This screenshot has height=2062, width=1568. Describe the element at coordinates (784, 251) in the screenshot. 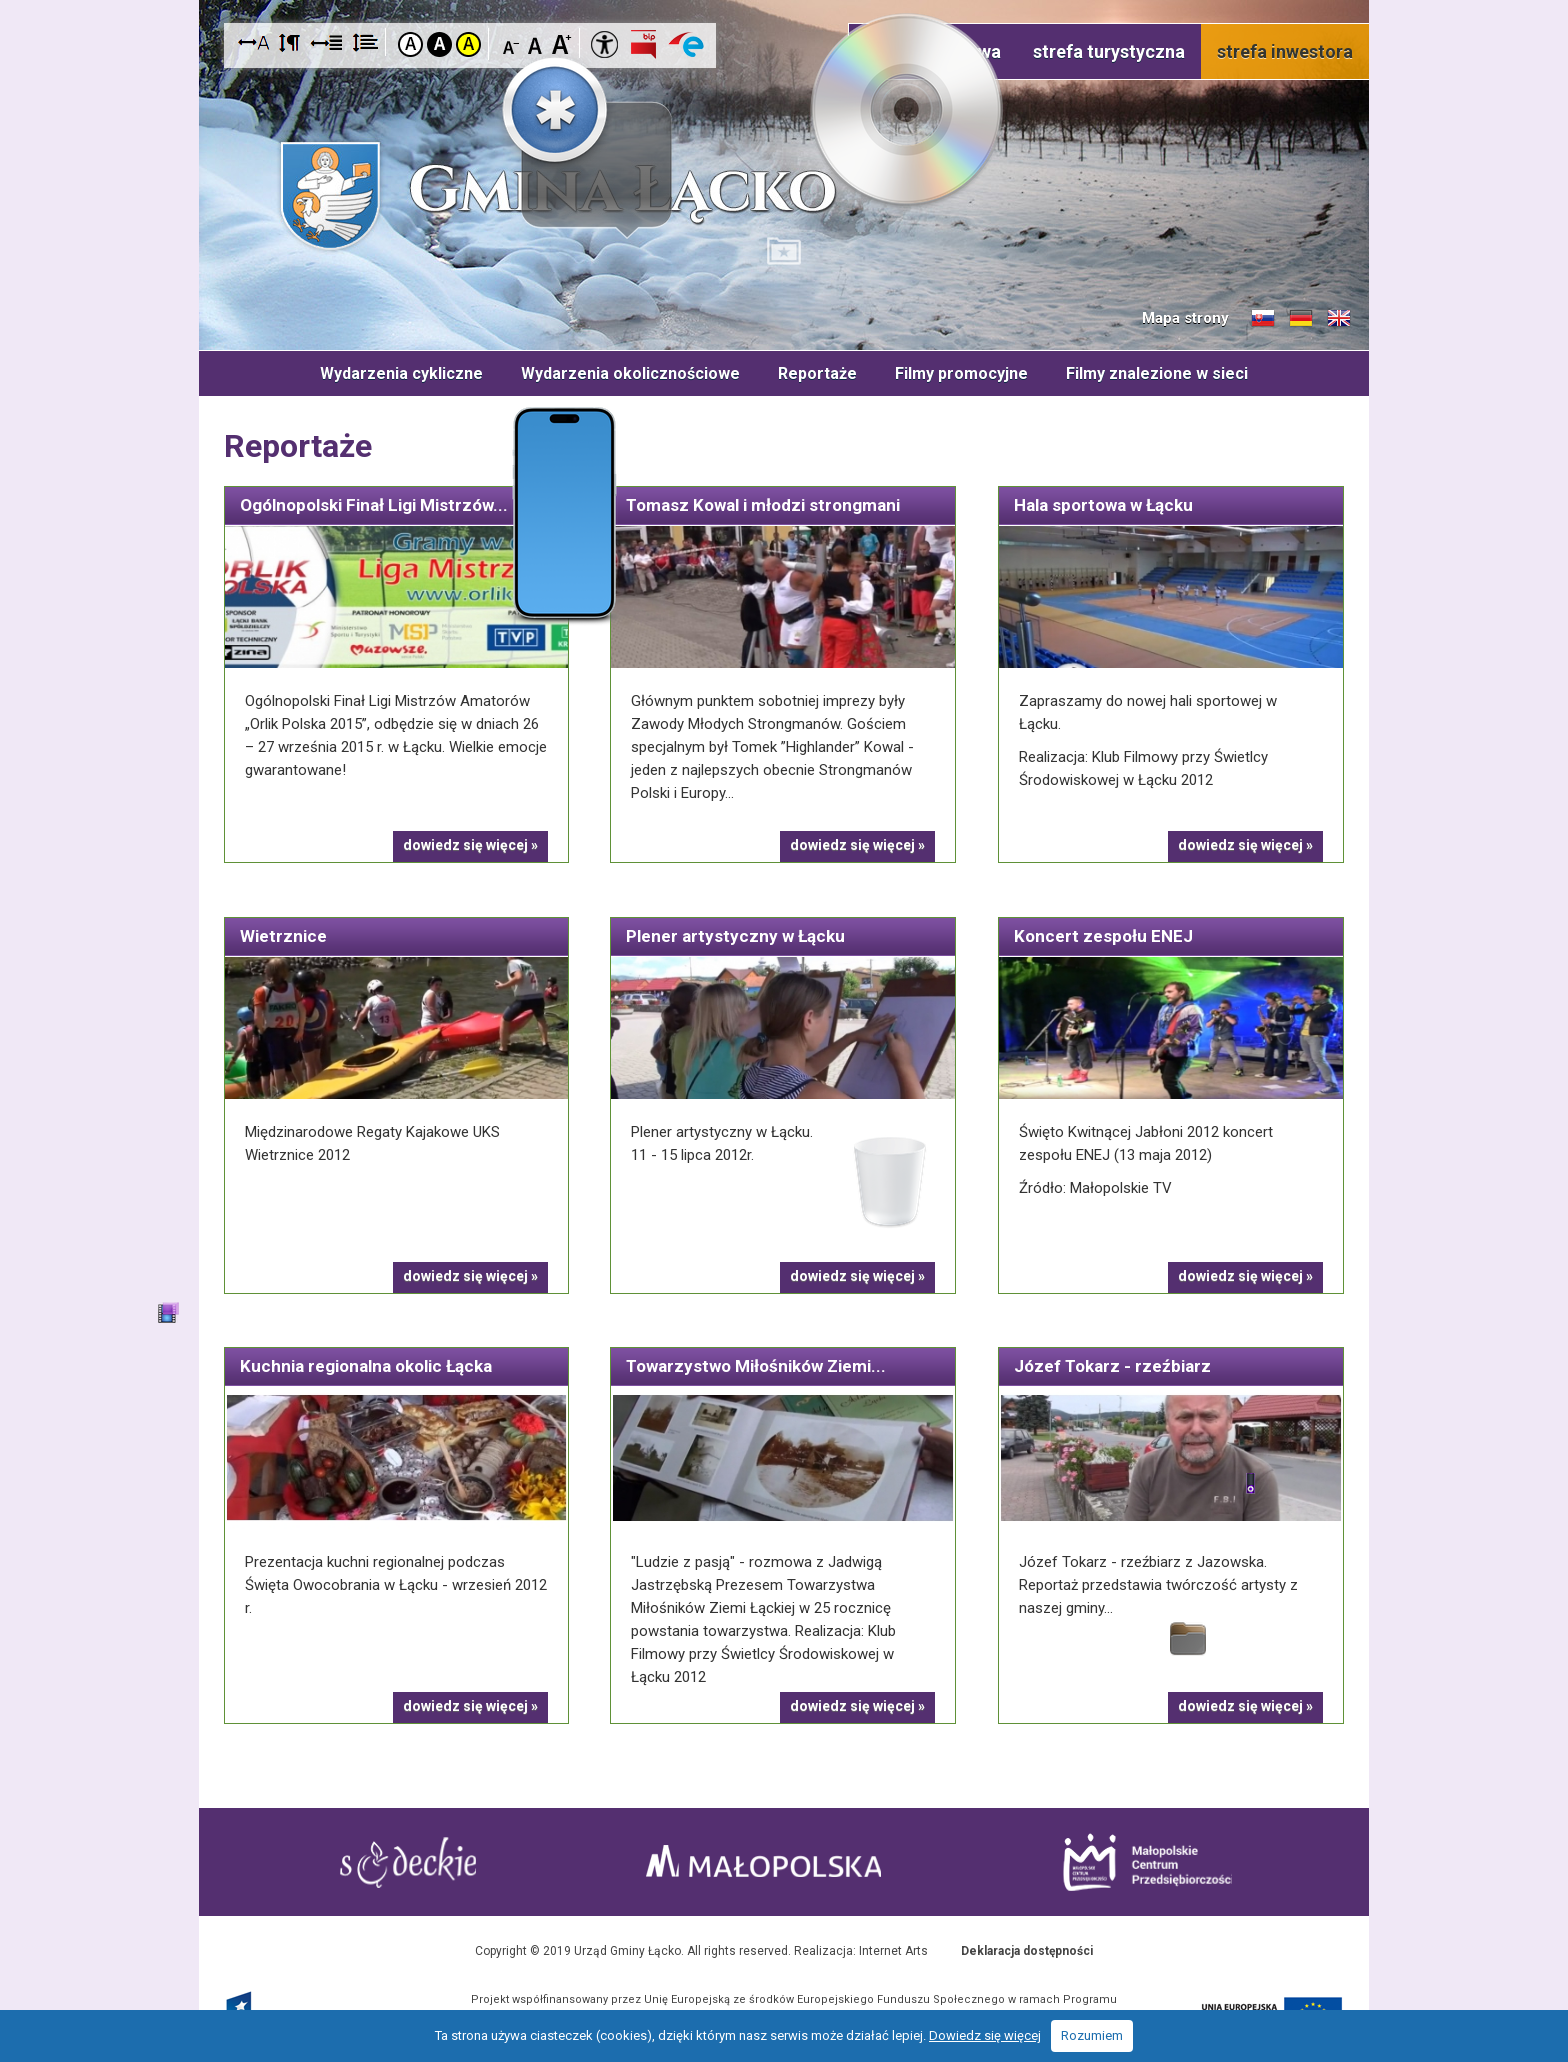

I see `access your favorites folder in the media library` at that location.